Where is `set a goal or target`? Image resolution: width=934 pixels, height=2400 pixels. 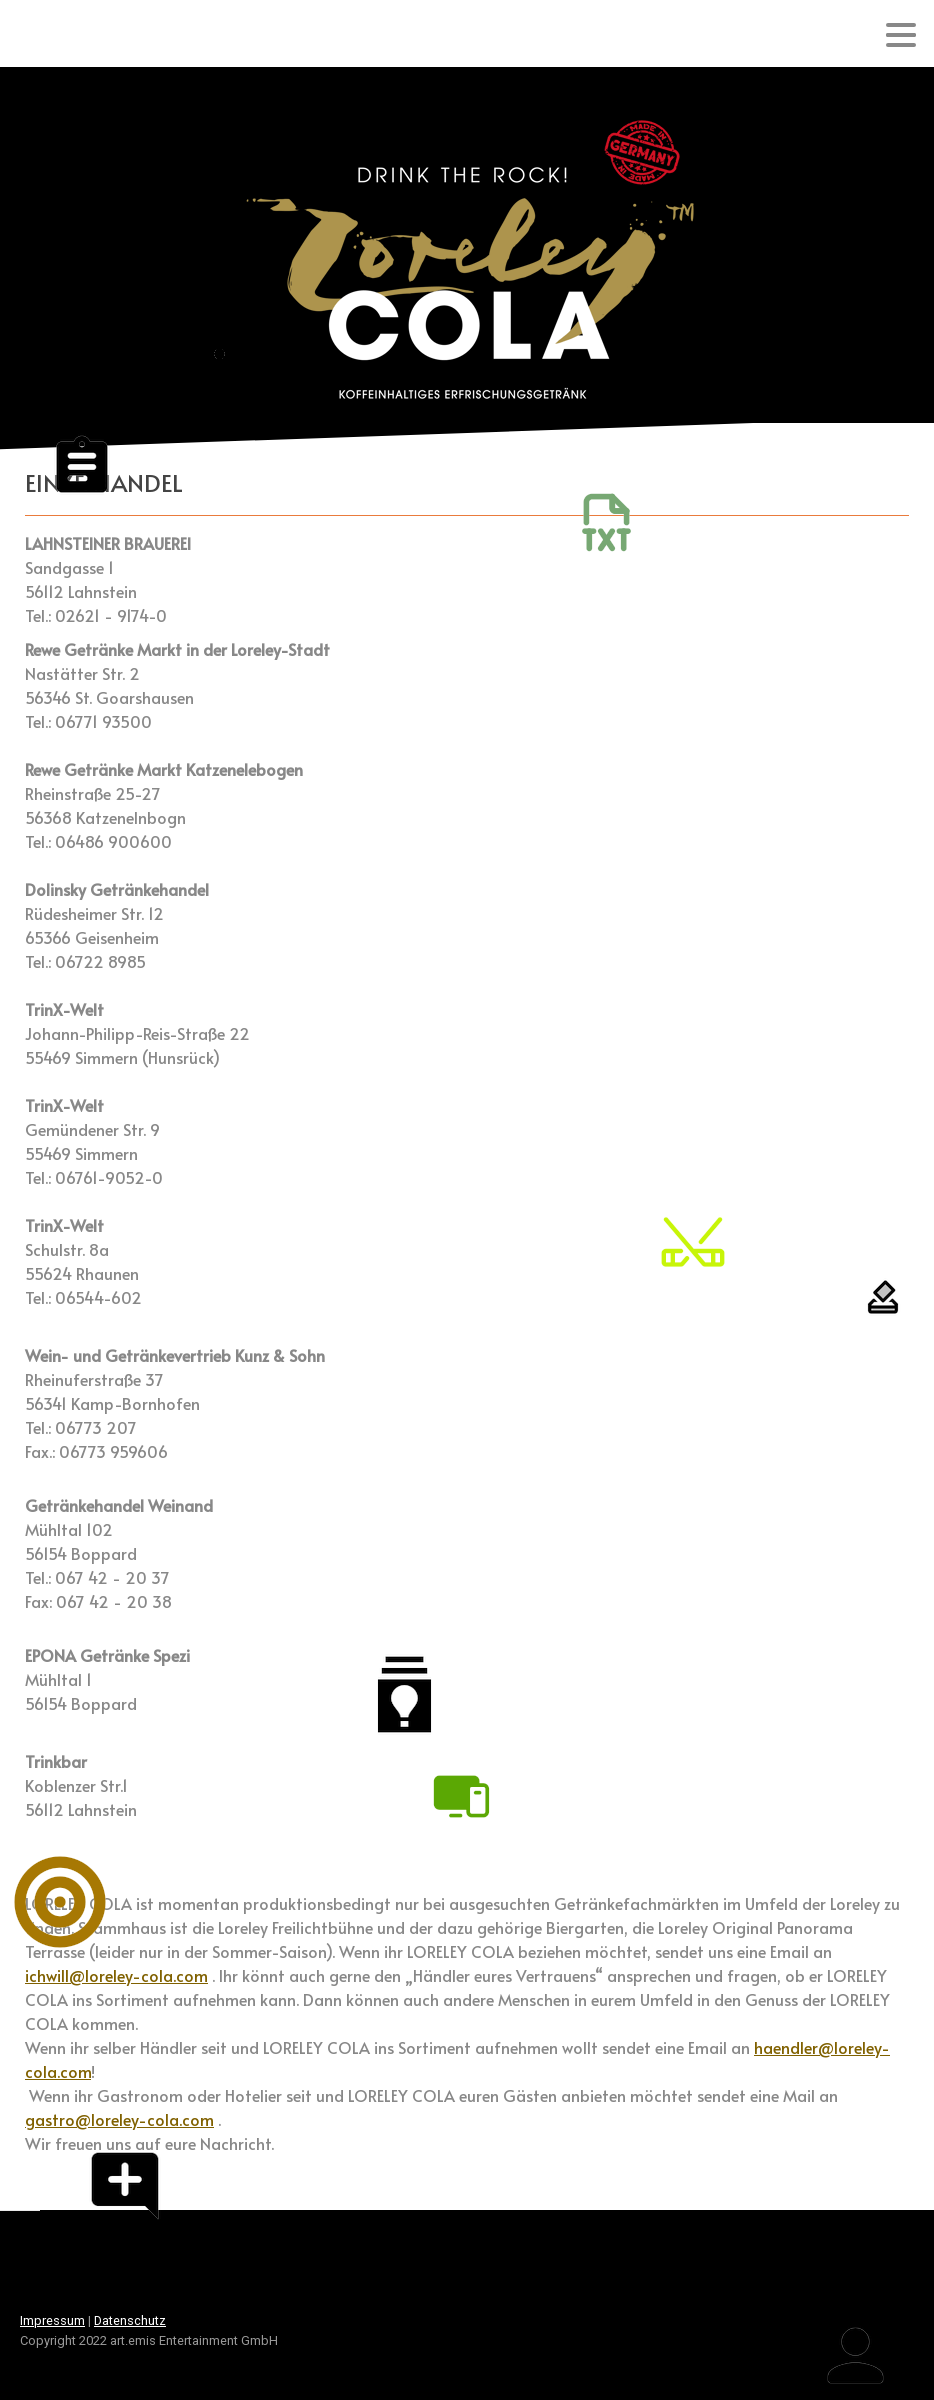 set a goal or target is located at coordinates (60, 1902).